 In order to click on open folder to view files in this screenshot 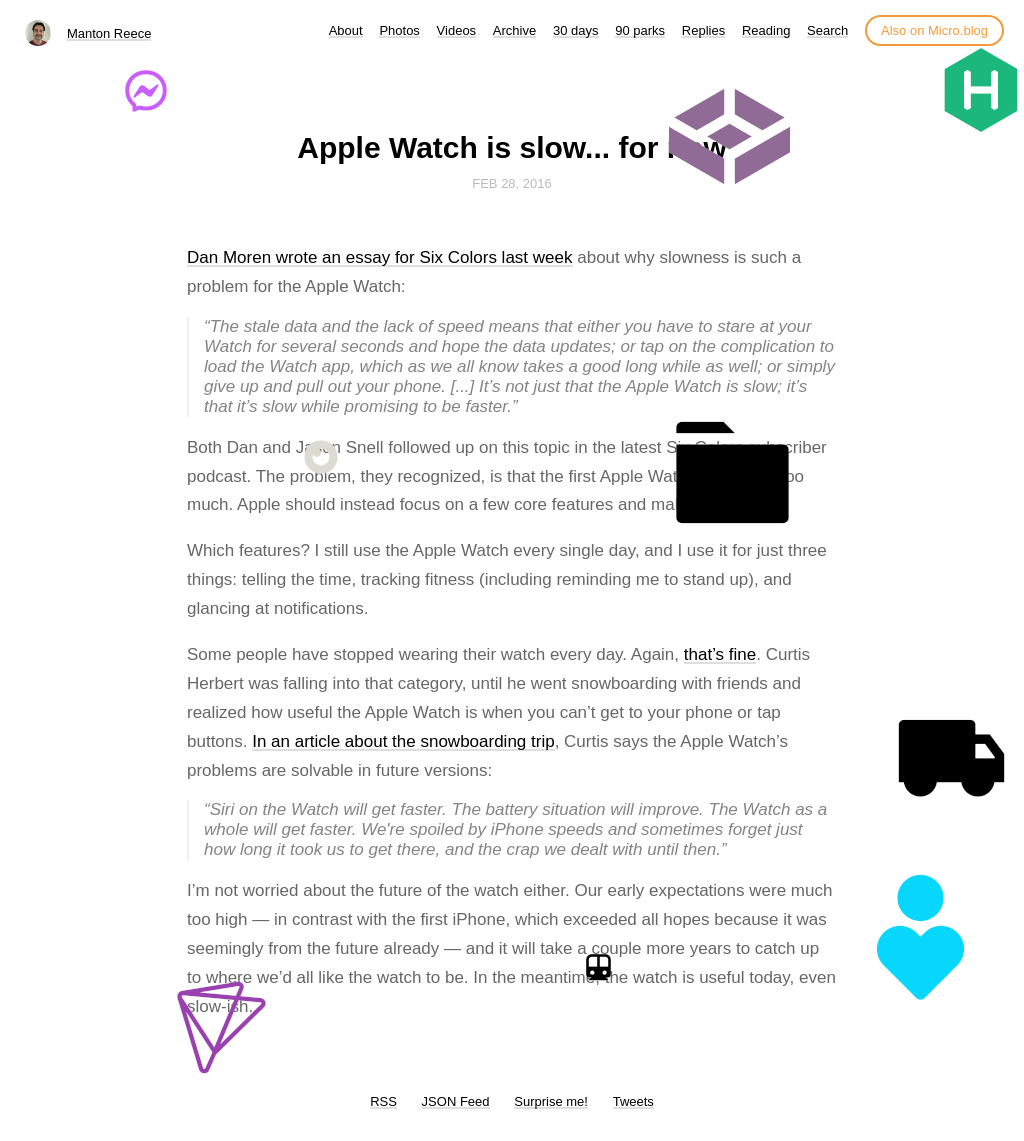, I will do `click(732, 472)`.